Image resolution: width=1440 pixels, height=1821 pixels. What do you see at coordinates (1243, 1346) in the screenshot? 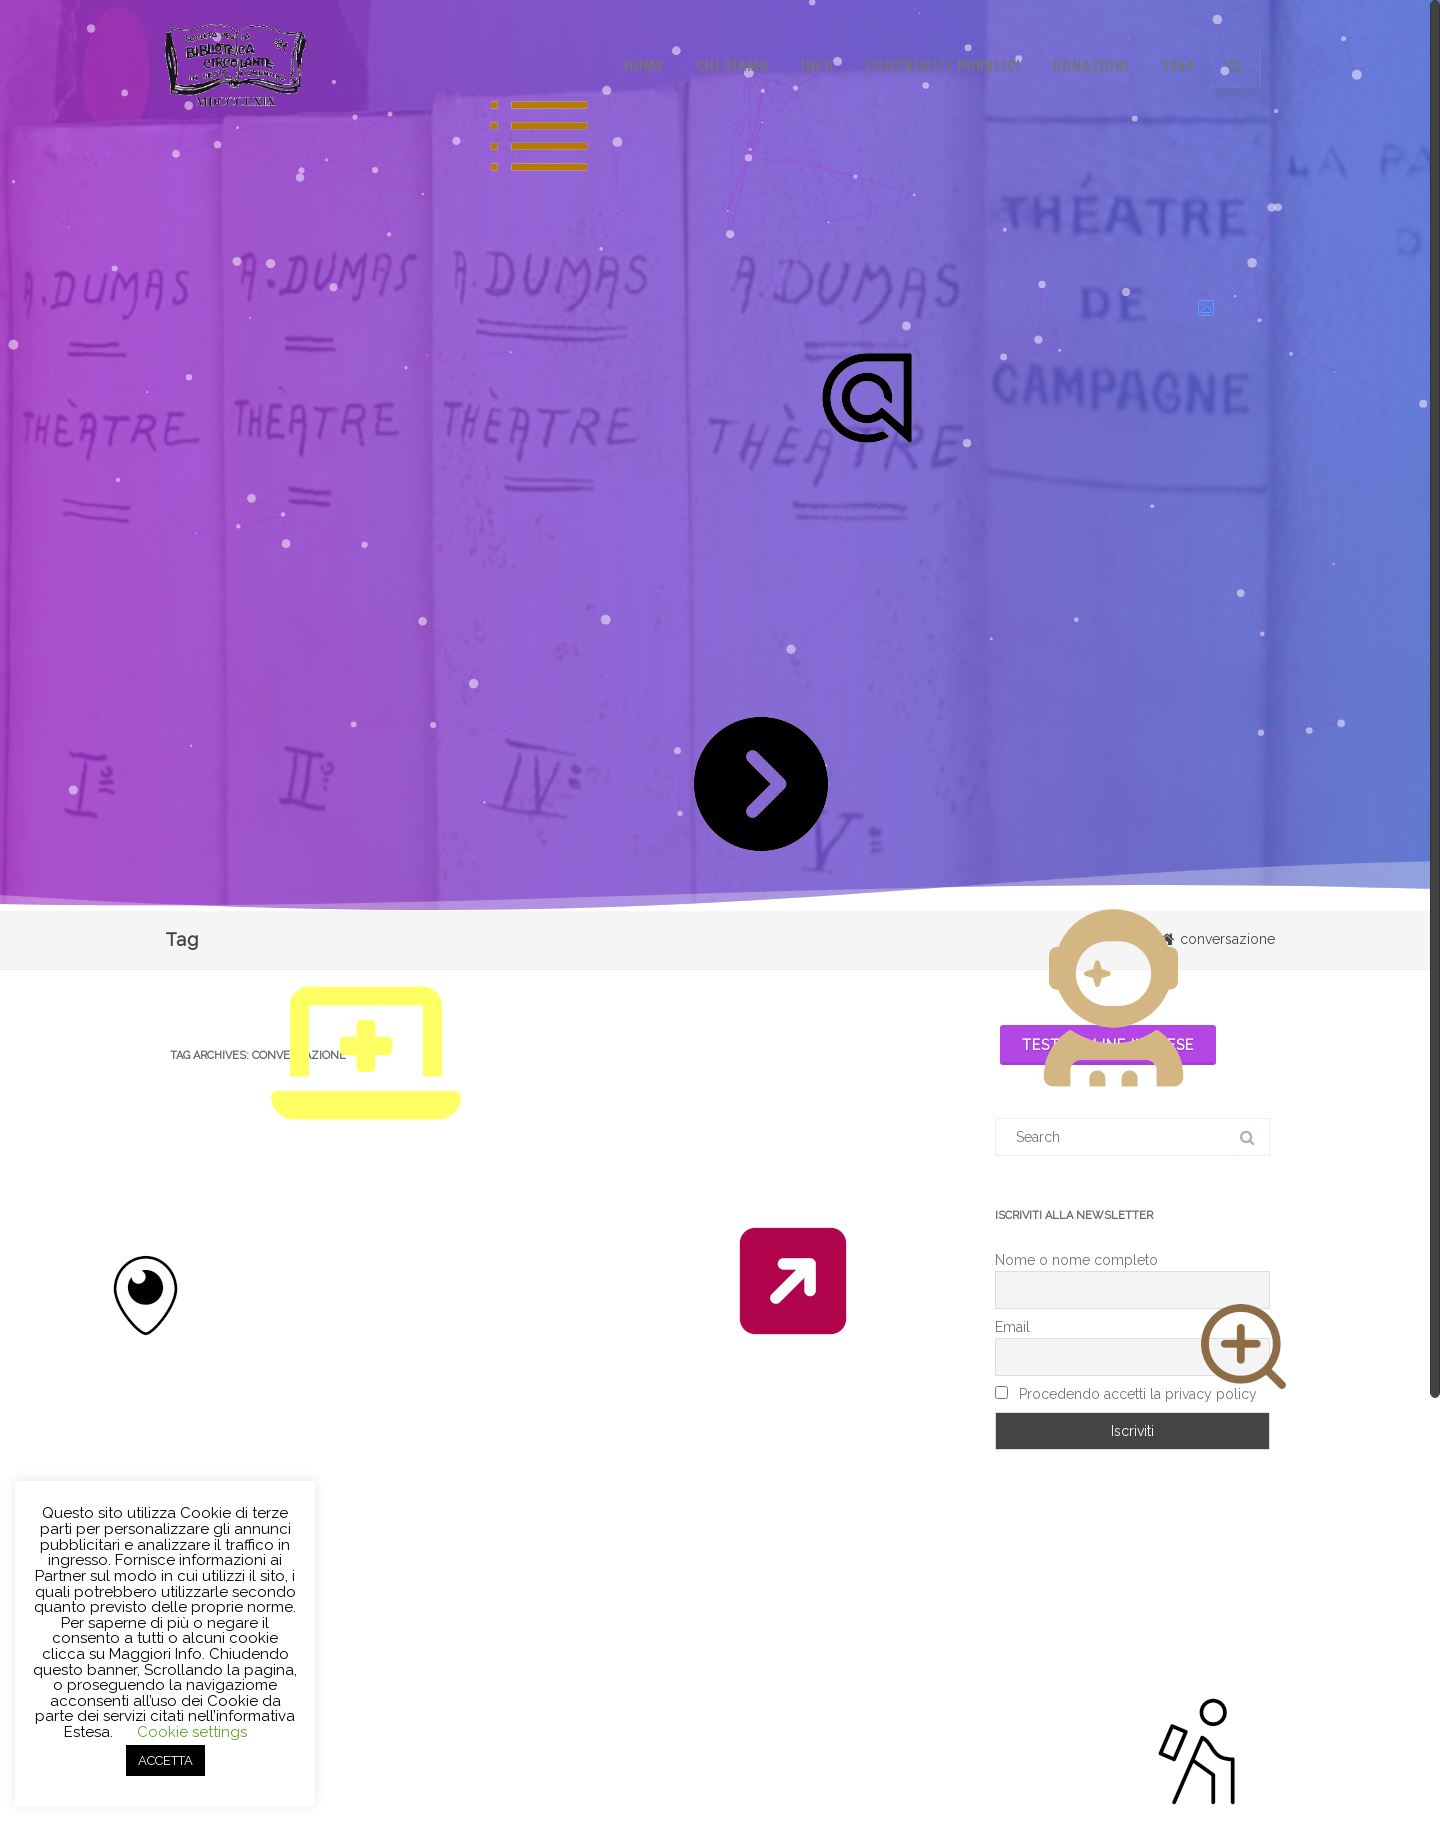
I see `zoom in on content` at bounding box center [1243, 1346].